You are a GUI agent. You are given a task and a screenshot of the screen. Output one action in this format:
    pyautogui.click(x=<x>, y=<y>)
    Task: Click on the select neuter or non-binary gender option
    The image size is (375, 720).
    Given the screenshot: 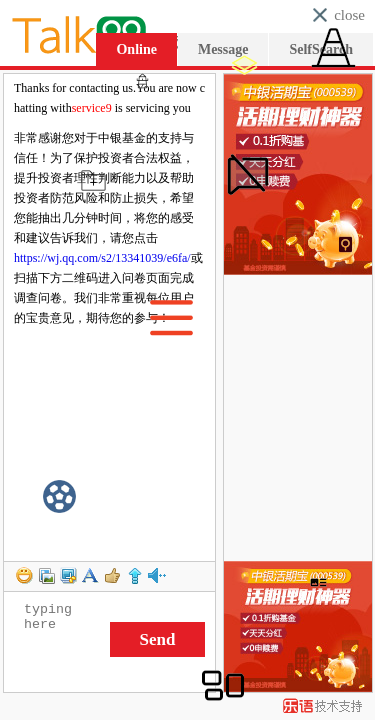 What is the action you would take?
    pyautogui.click(x=345, y=244)
    